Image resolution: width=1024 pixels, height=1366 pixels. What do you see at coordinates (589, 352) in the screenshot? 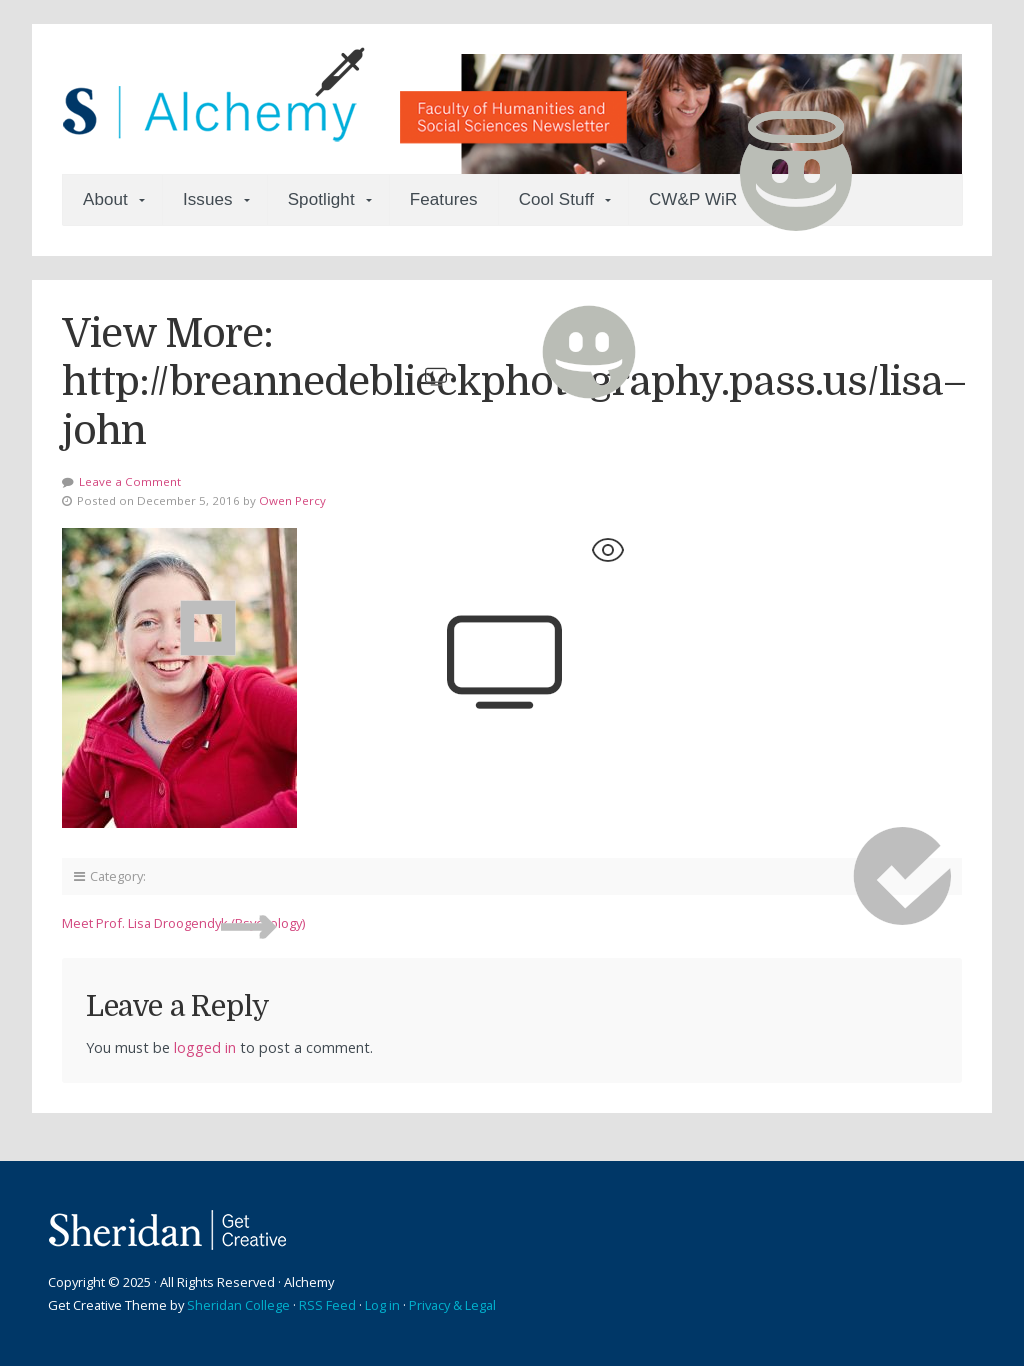
I see `emoji reaction showing playful or teasing mood` at bounding box center [589, 352].